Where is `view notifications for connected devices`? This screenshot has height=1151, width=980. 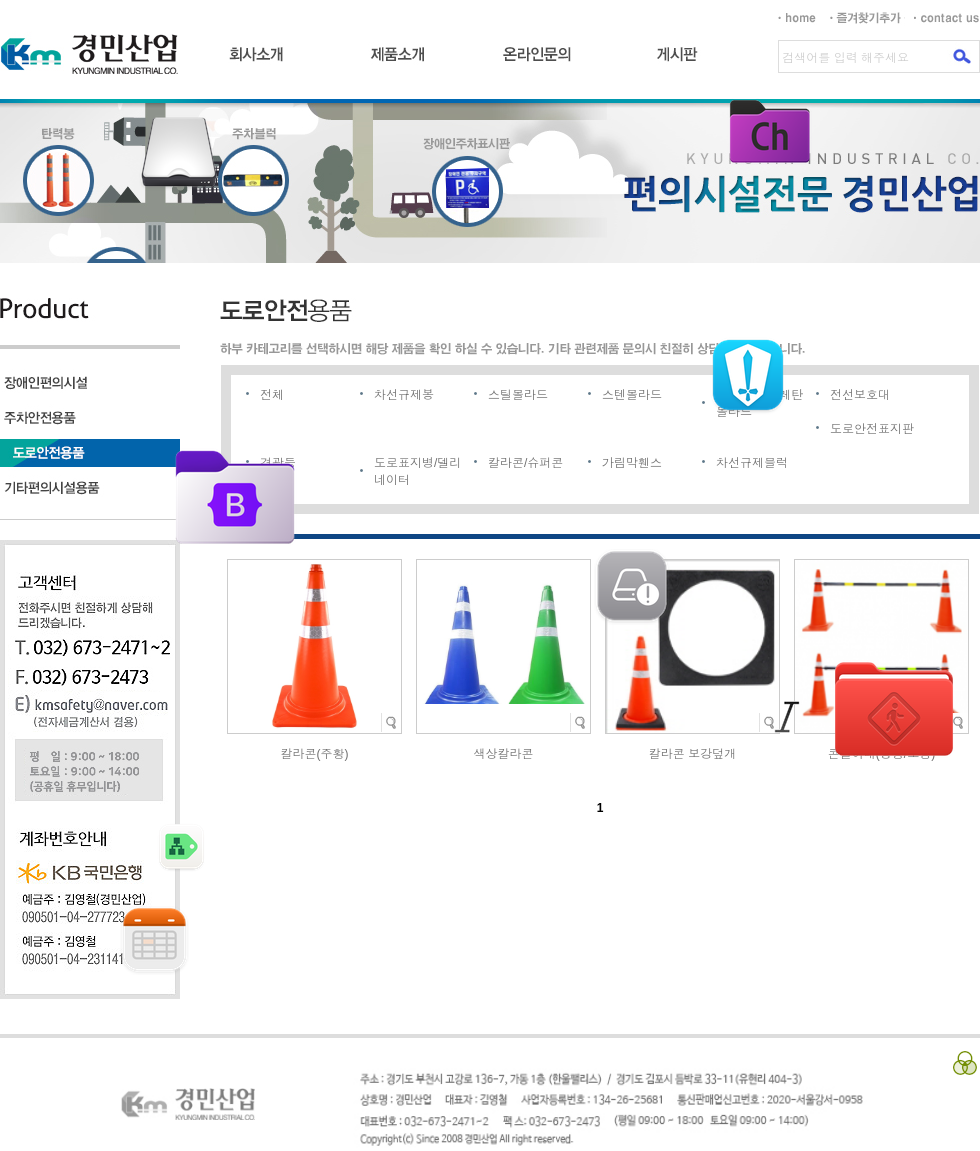
view notifications for connected devices is located at coordinates (632, 587).